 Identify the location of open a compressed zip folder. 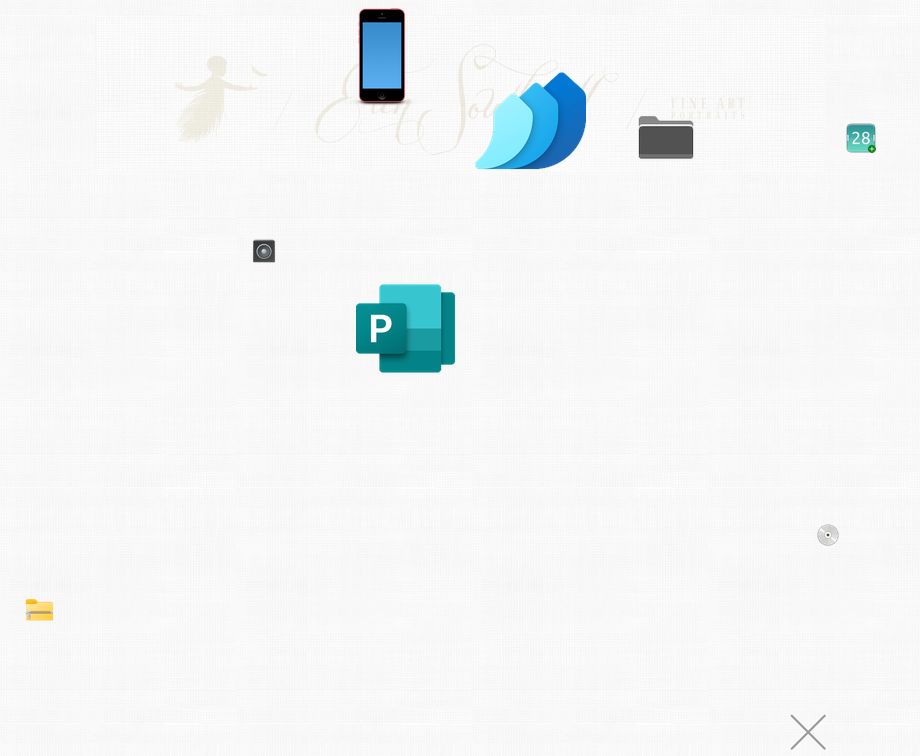
(39, 610).